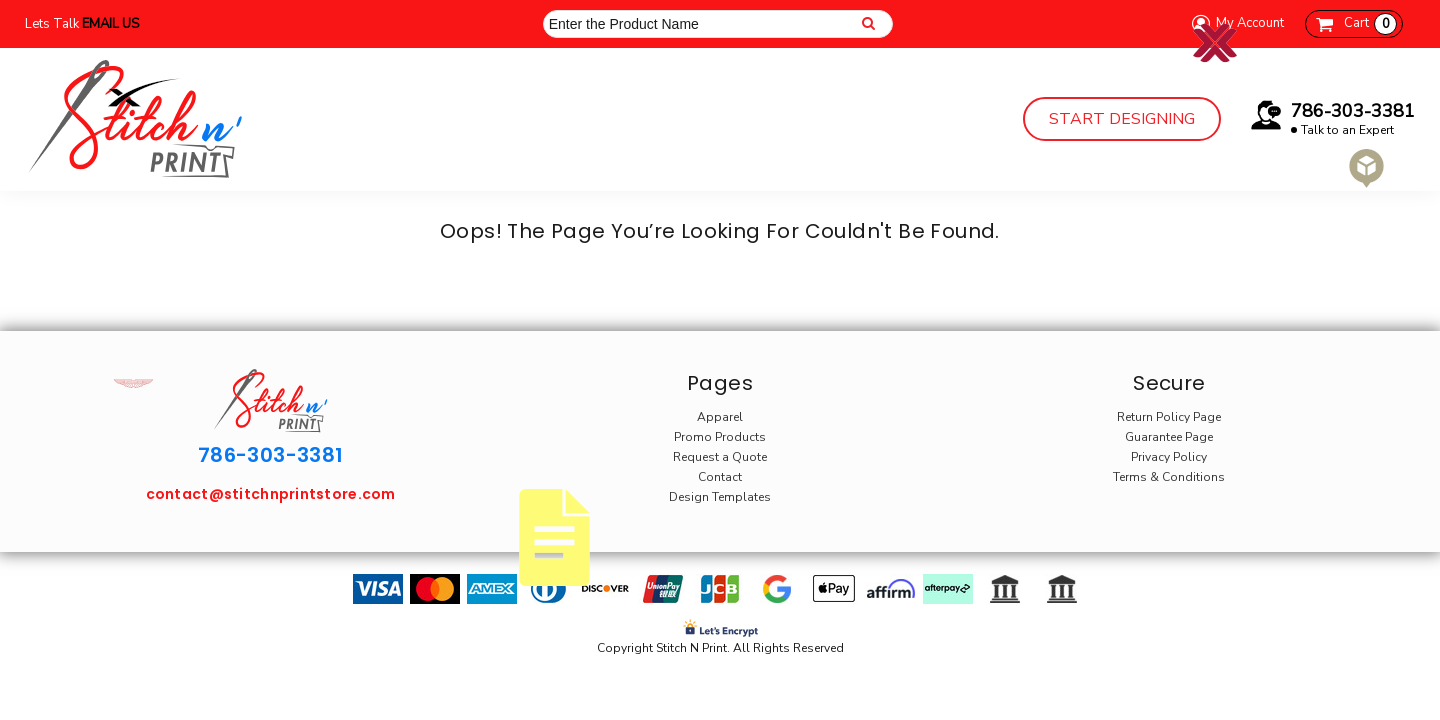 The width and height of the screenshot is (1440, 720). Describe the element at coordinates (1215, 43) in the screenshot. I see `open proxmox virtual environment dashboard` at that location.